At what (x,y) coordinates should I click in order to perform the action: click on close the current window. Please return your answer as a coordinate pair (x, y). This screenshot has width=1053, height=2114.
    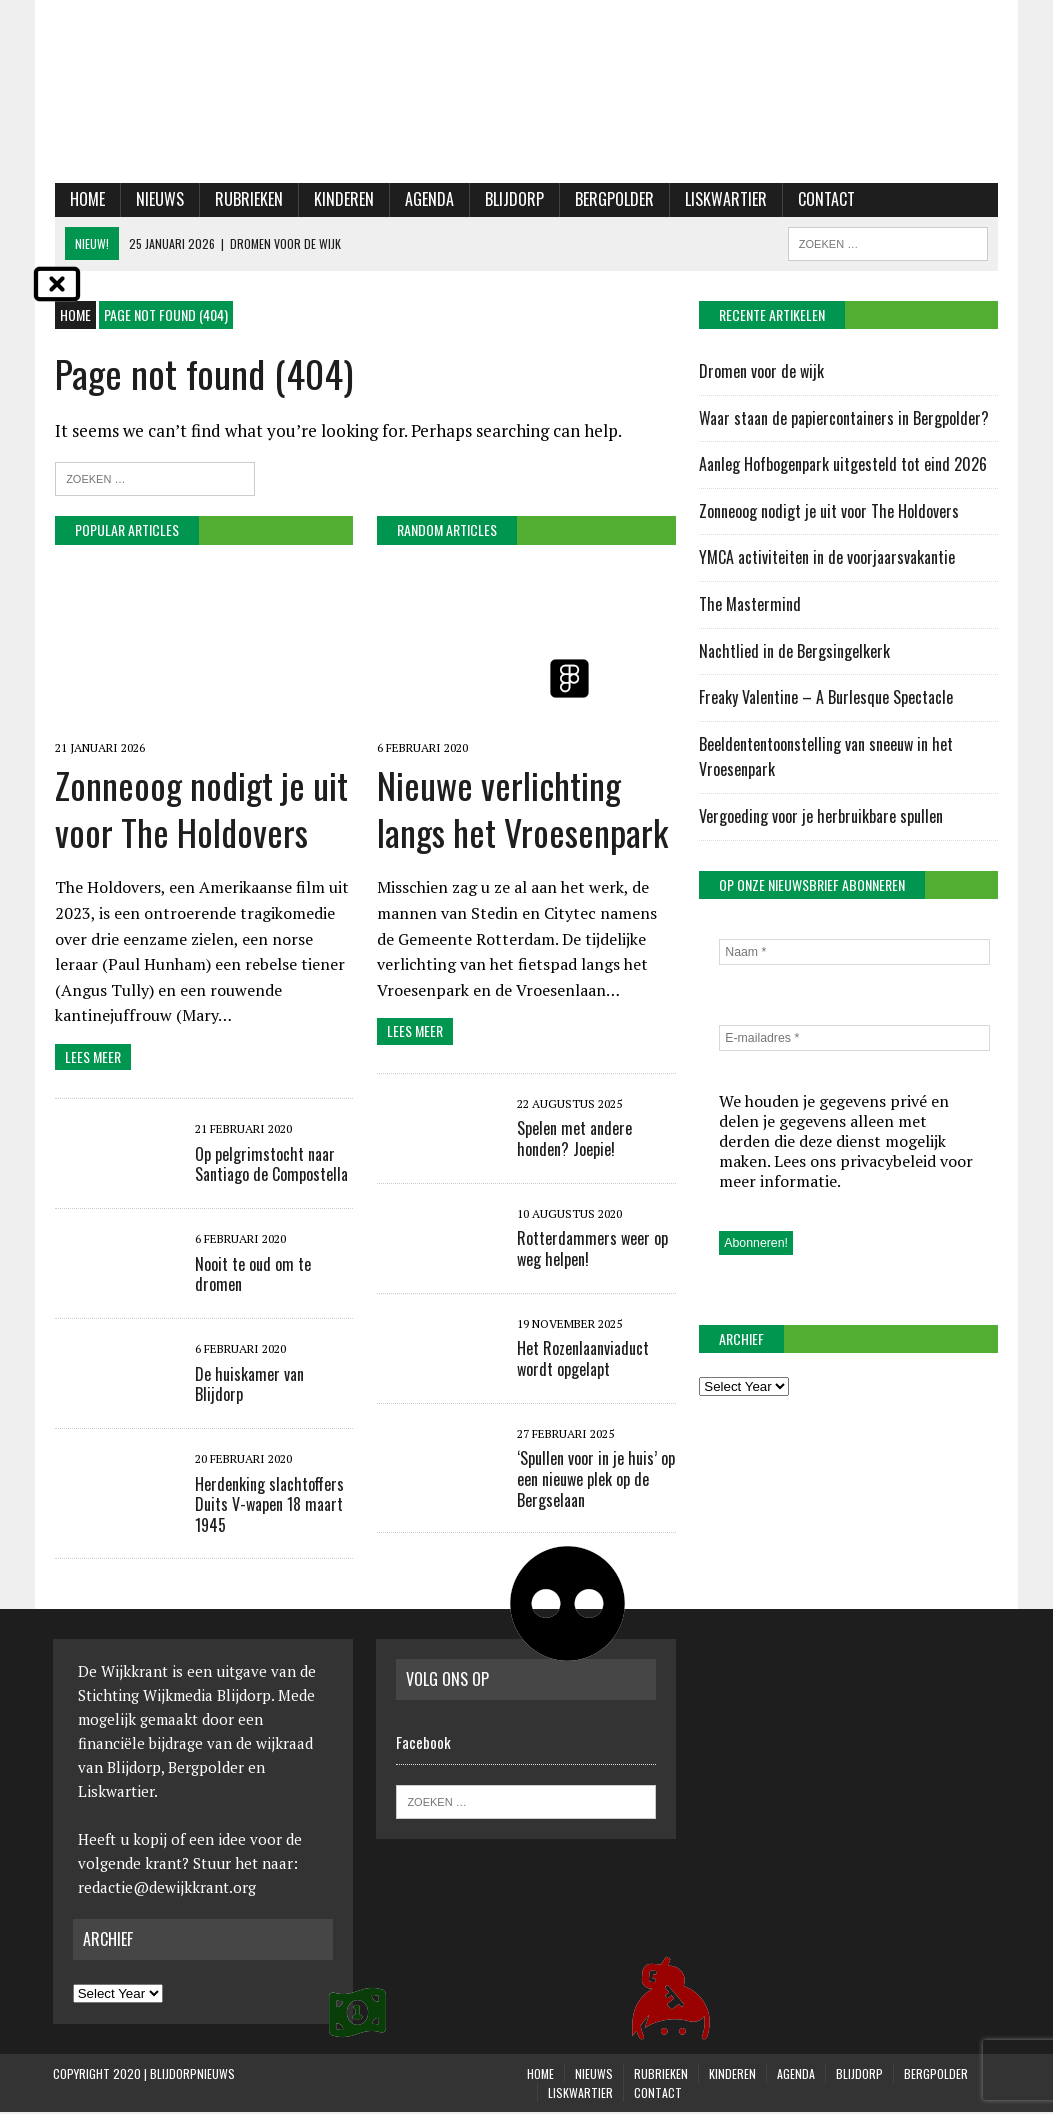
    Looking at the image, I should click on (57, 284).